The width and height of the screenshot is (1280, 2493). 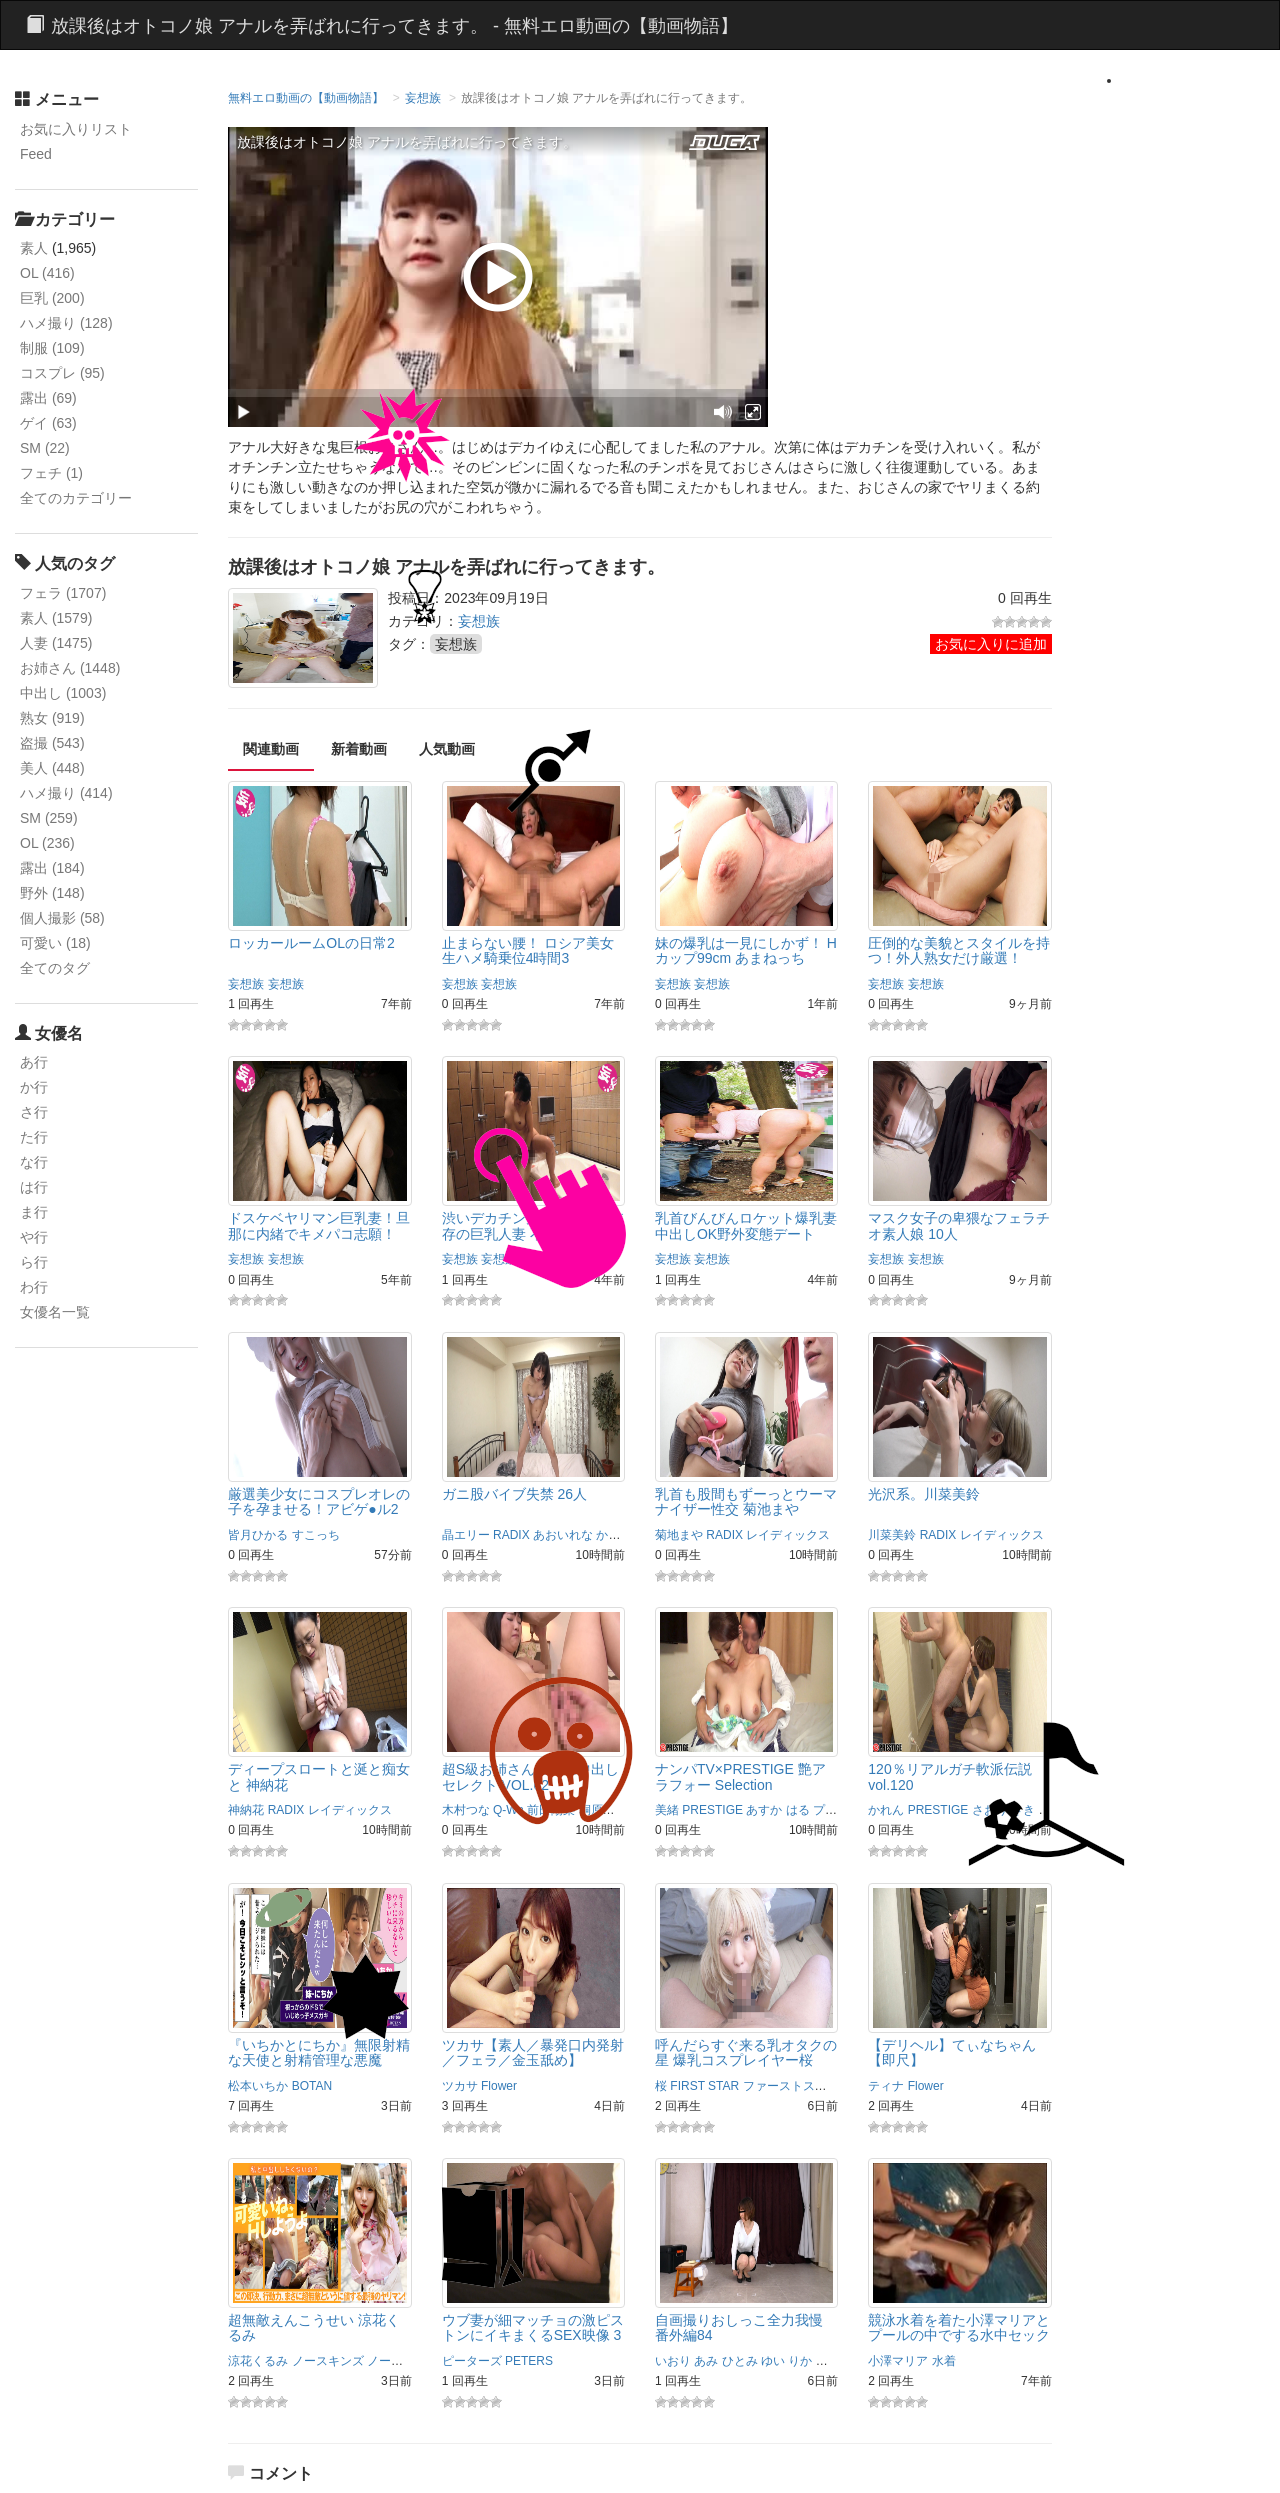 I want to click on view your shopping bag contents, so click(x=484, y=2232).